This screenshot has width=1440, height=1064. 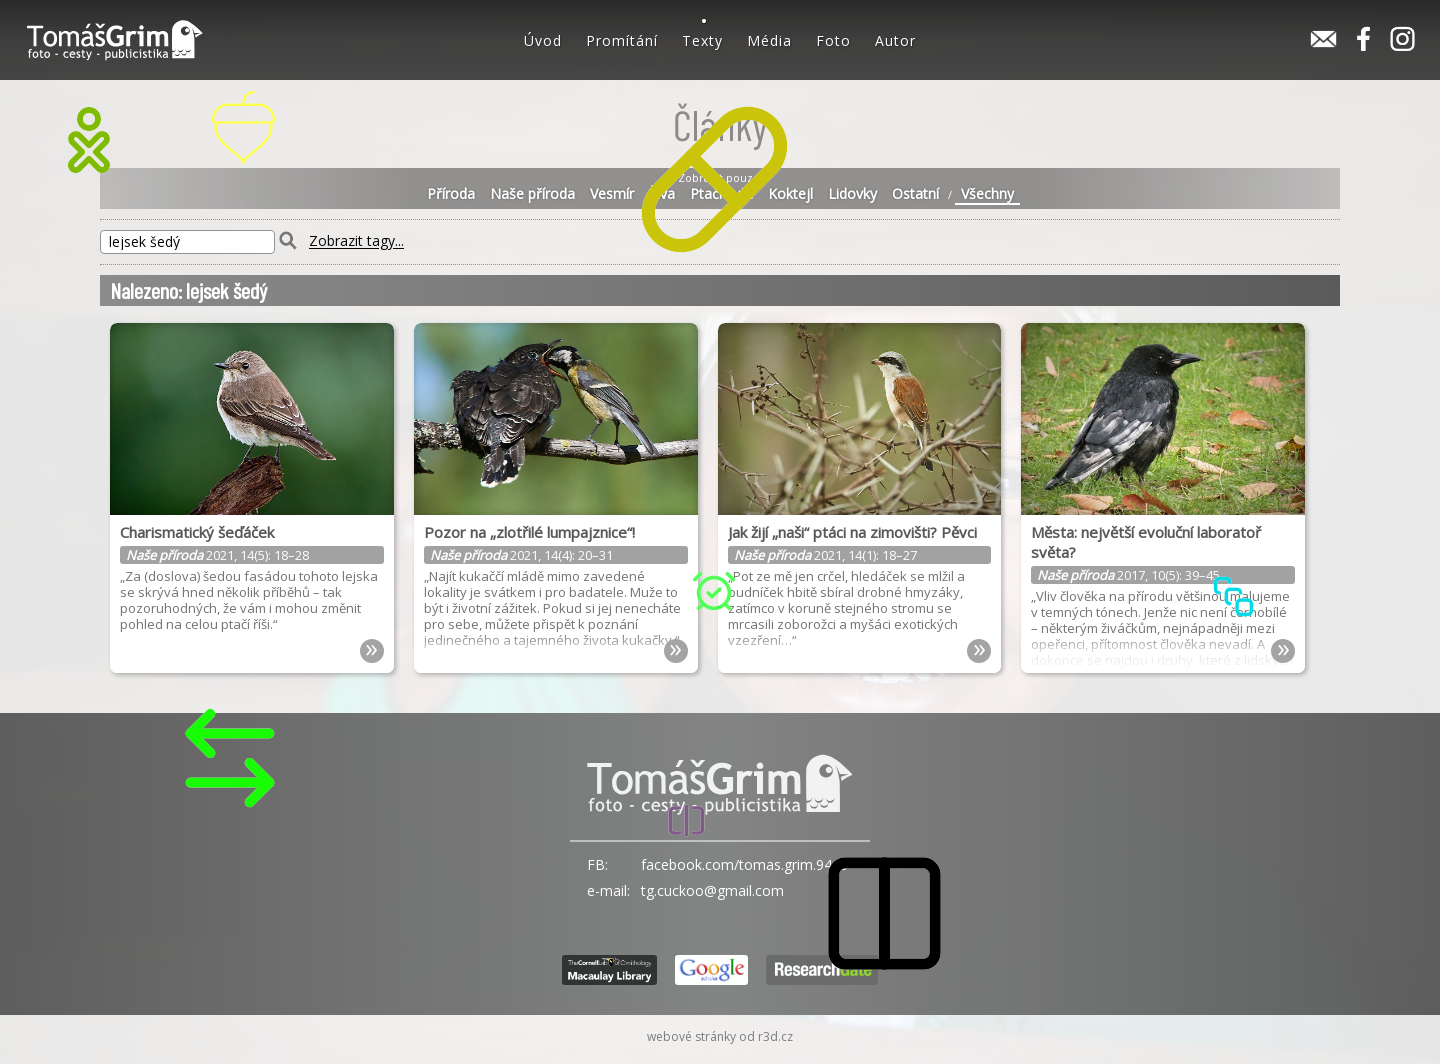 I want to click on split view horizontally, so click(x=686, y=820).